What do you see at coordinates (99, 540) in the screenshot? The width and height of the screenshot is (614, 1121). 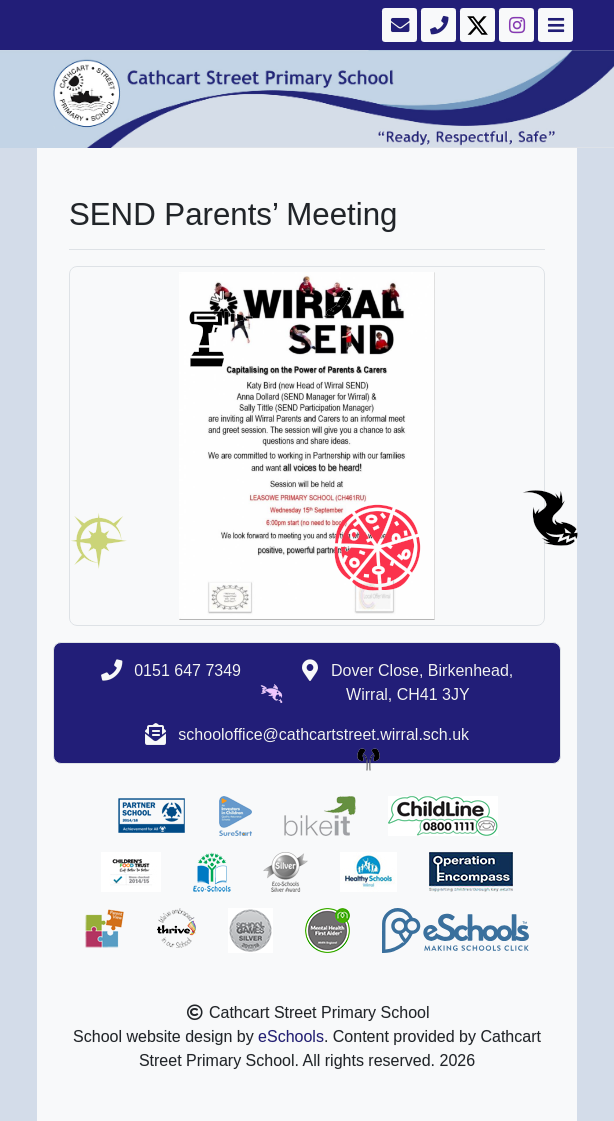 I see `activate eclipse or flare visual effect` at bounding box center [99, 540].